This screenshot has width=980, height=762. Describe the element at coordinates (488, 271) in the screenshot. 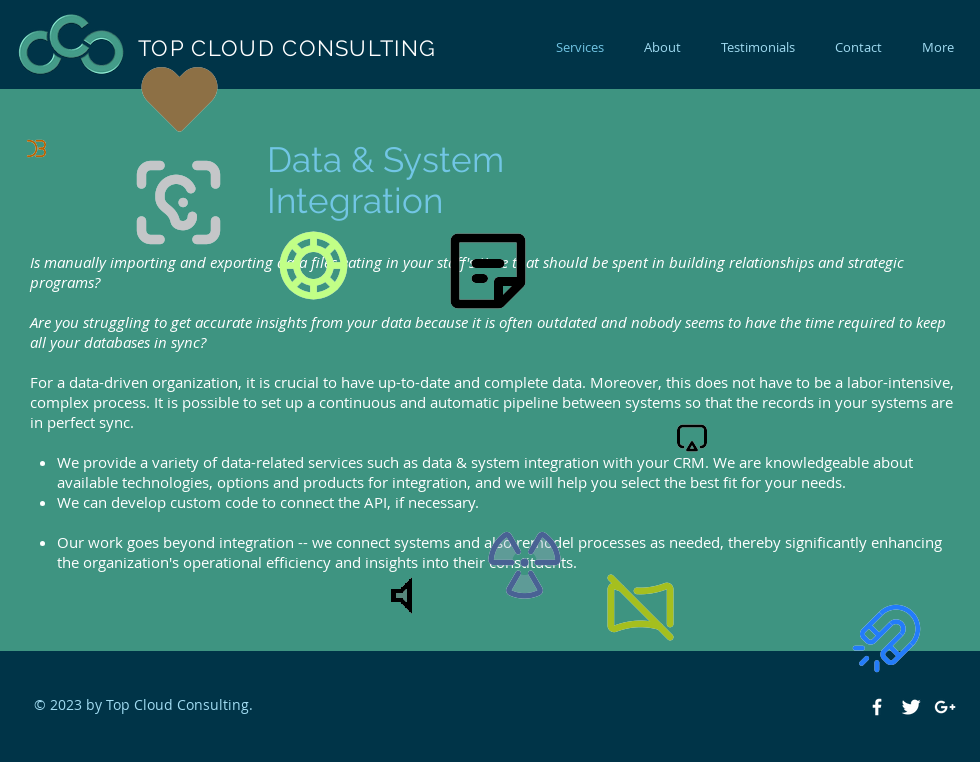

I see `create a new note` at that location.